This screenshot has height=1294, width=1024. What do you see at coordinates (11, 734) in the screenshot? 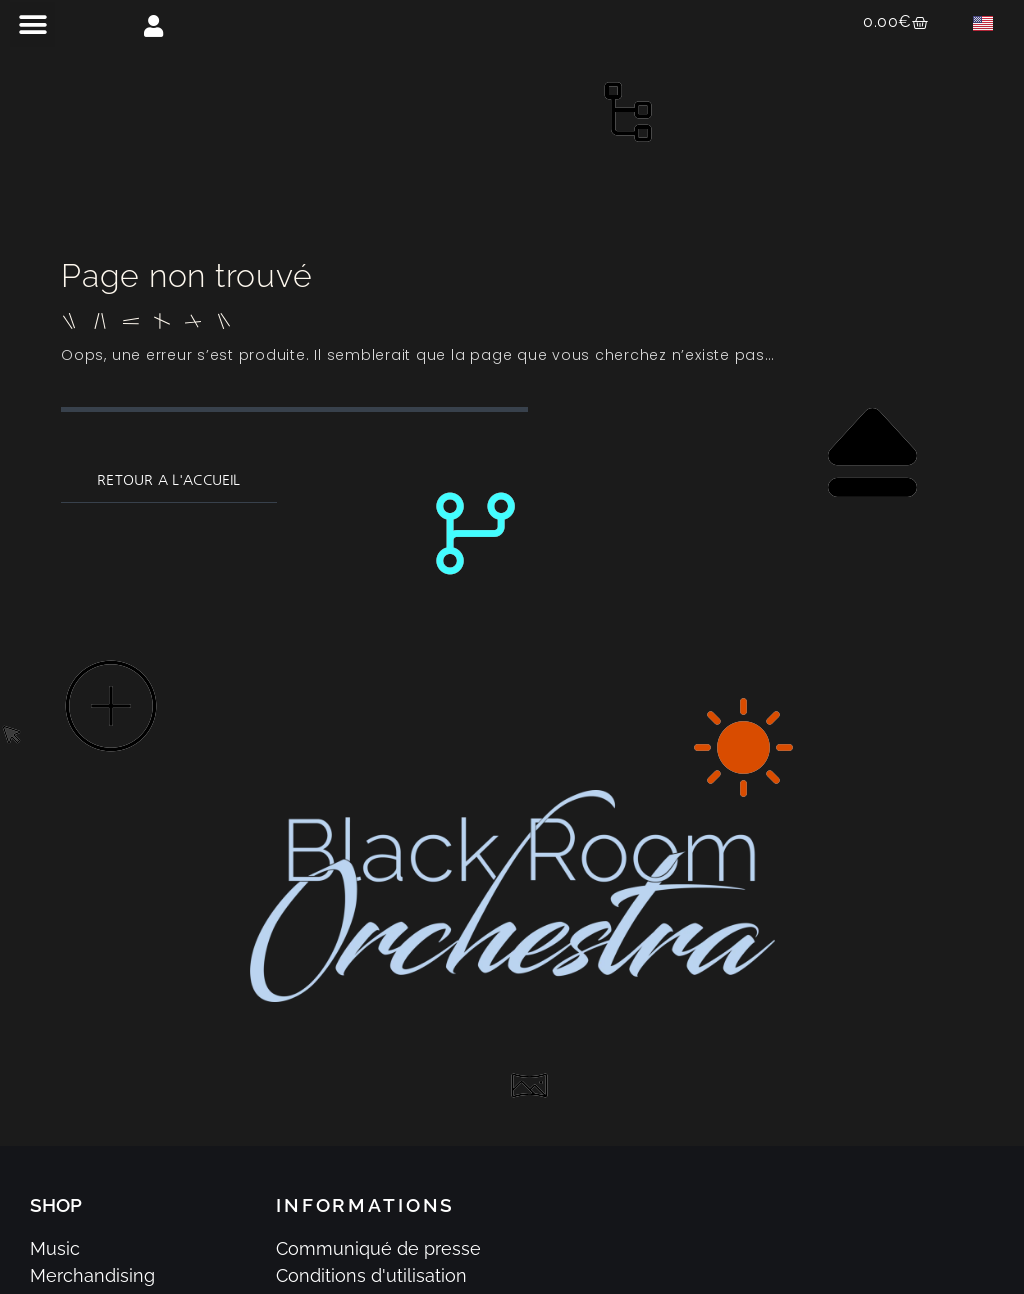
I see `mouse cursor pointer` at bounding box center [11, 734].